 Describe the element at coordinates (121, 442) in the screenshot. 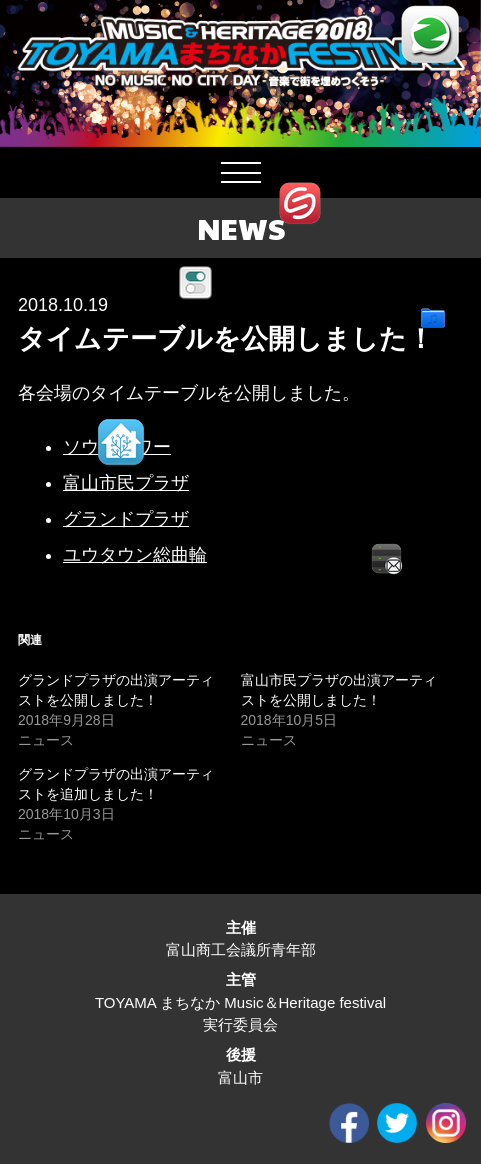

I see `open the home assistant app` at that location.